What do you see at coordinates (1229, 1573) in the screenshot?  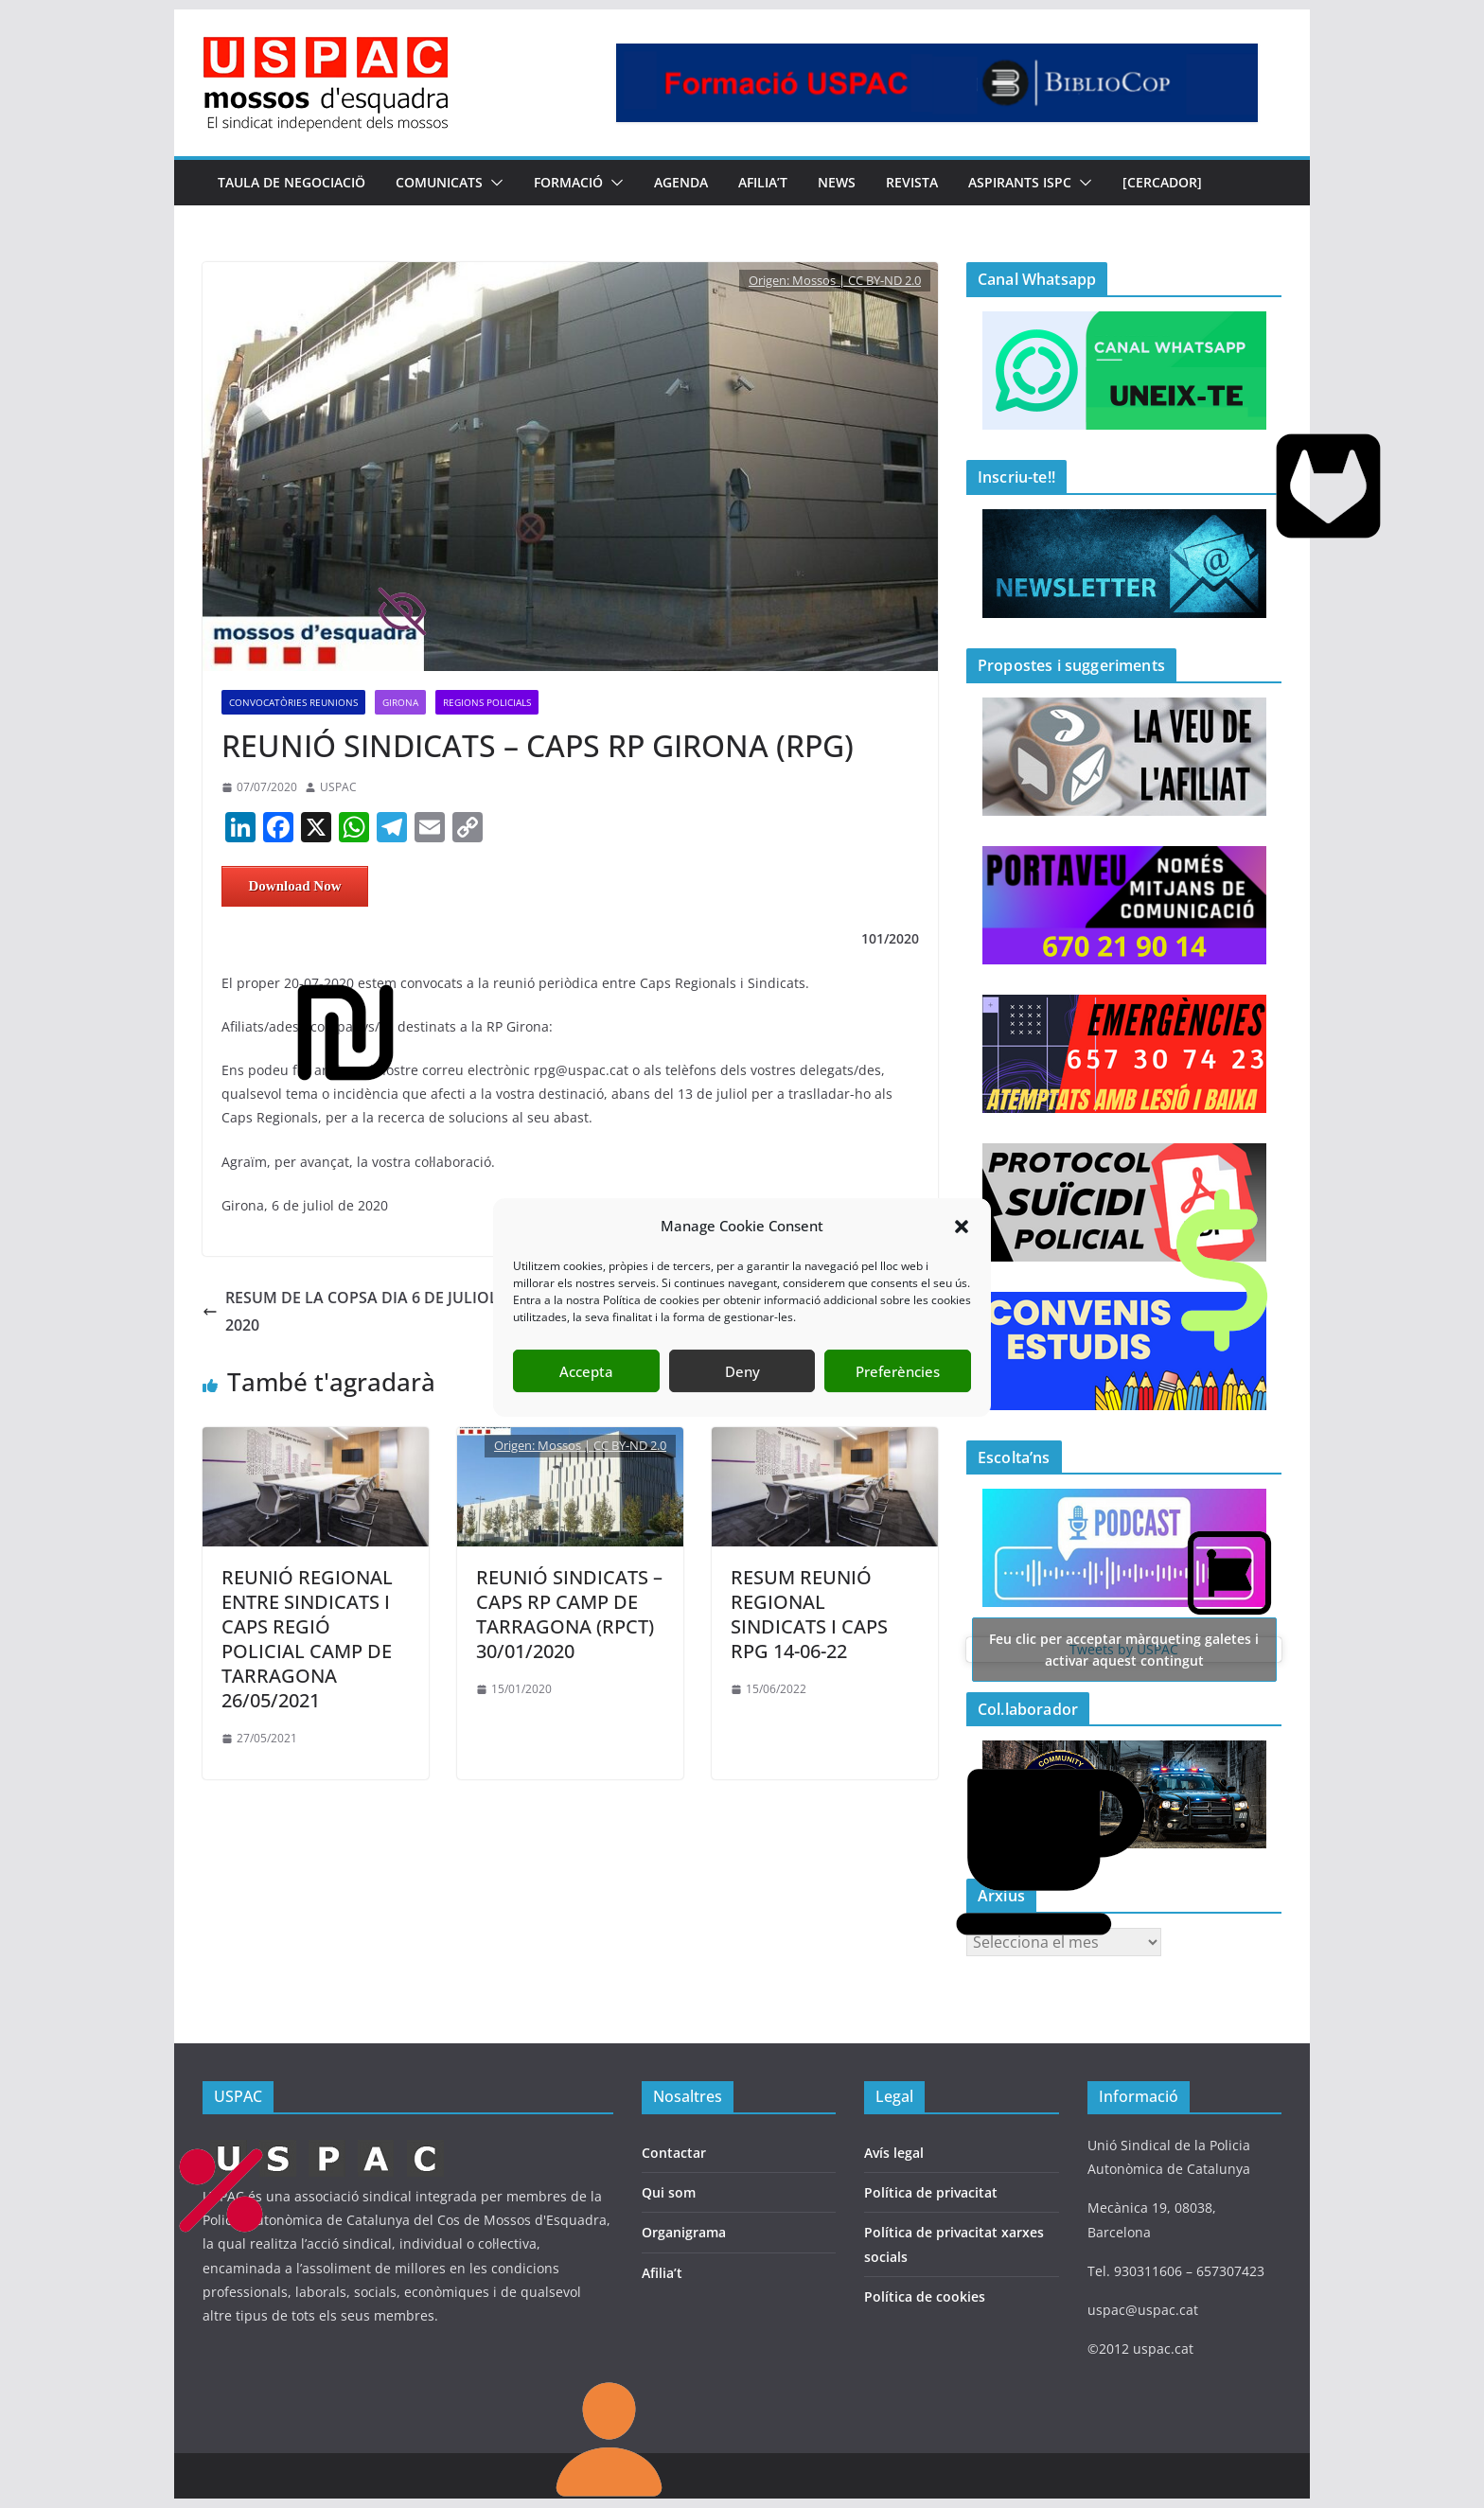 I see `font awesome brand logo` at bounding box center [1229, 1573].